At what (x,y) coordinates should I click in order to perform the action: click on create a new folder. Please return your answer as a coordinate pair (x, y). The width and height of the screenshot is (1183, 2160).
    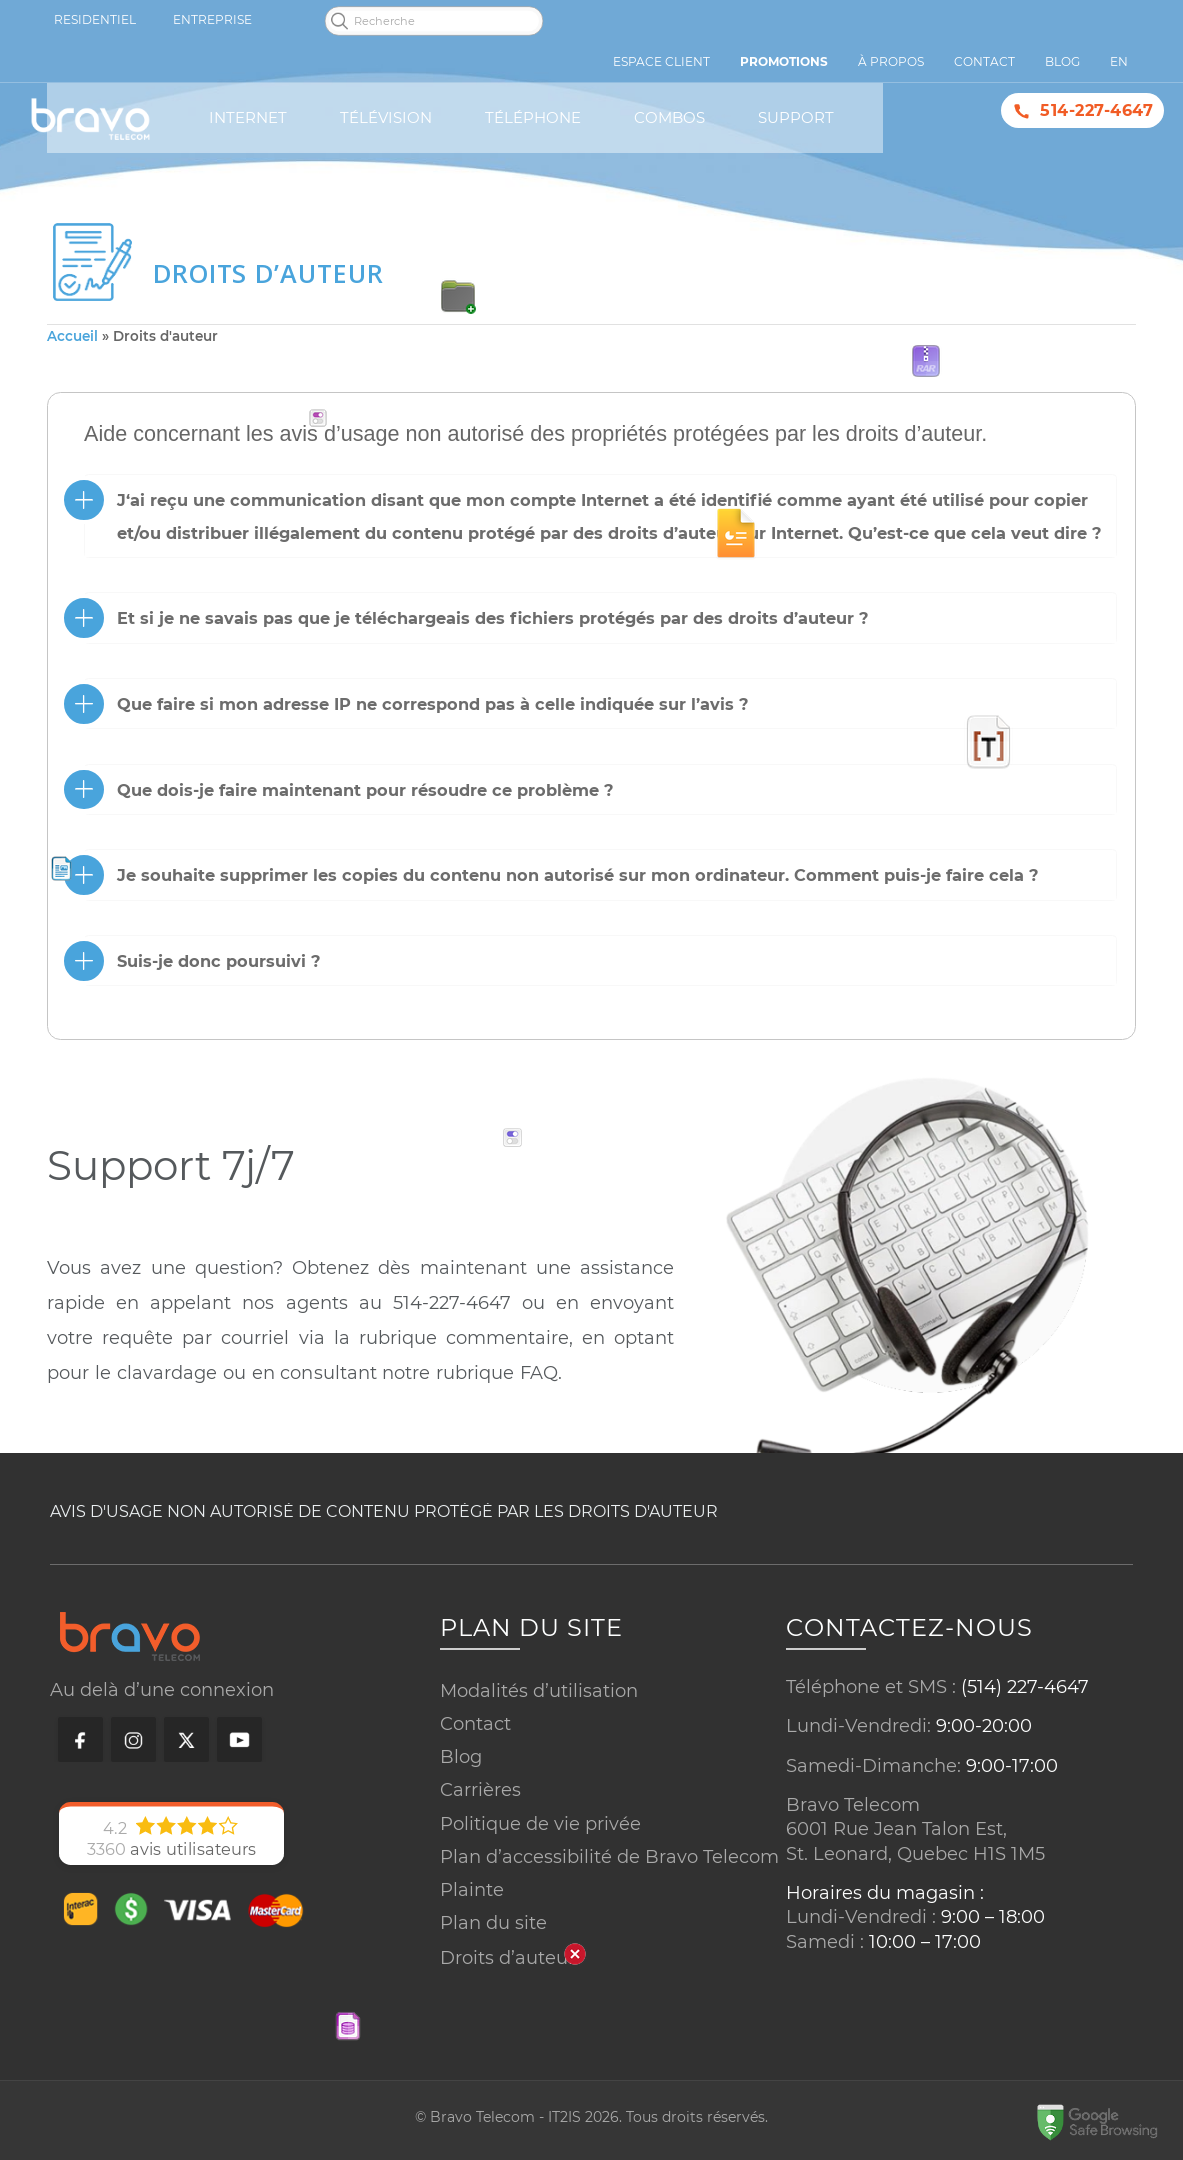
    Looking at the image, I should click on (458, 296).